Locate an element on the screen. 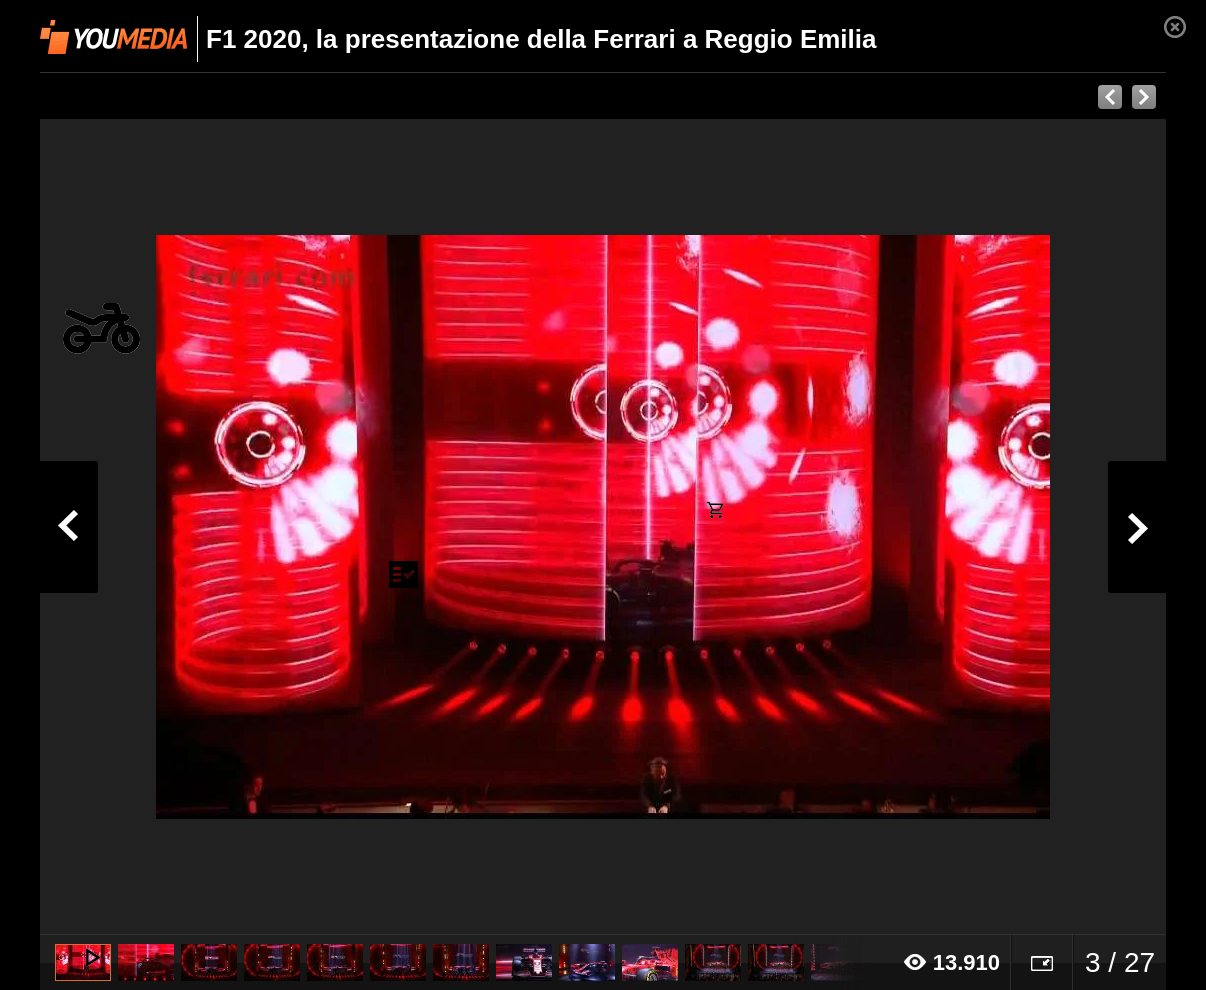  select motorcycle as vehicle type is located at coordinates (101, 329).